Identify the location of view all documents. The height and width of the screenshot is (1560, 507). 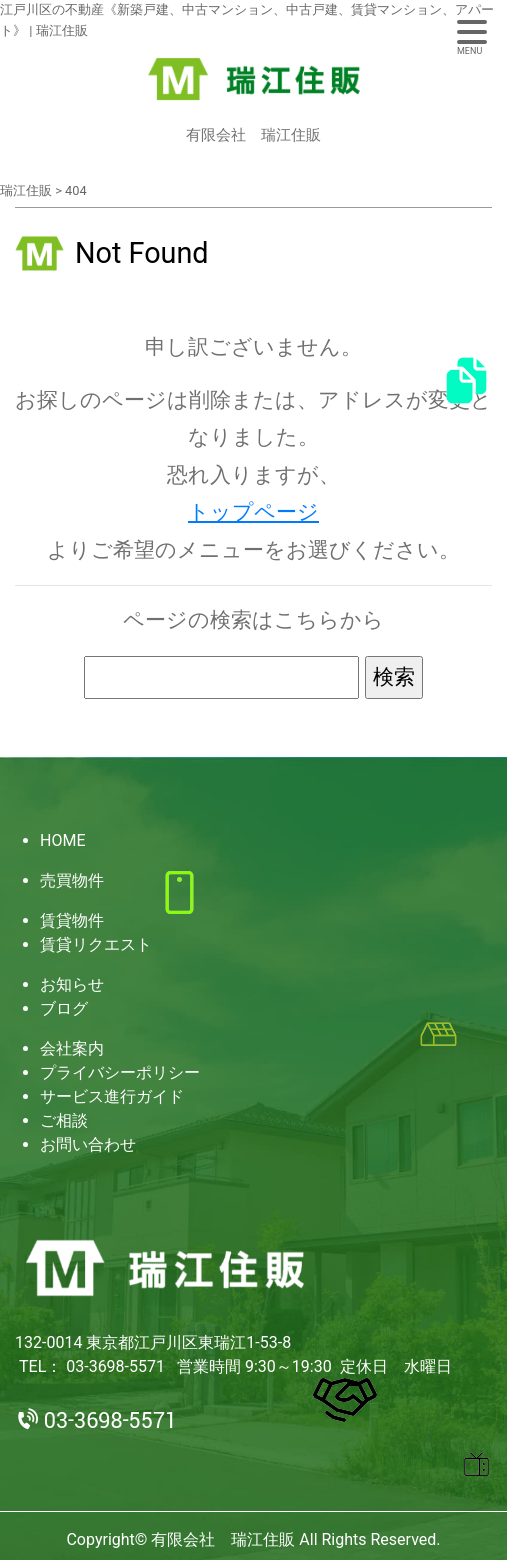
(466, 380).